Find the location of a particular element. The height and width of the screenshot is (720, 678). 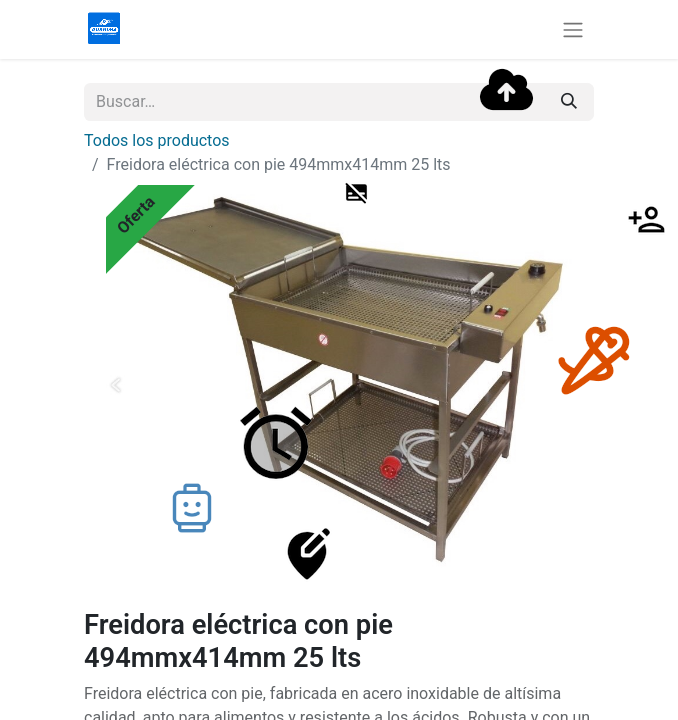

set or manage alarms is located at coordinates (276, 443).